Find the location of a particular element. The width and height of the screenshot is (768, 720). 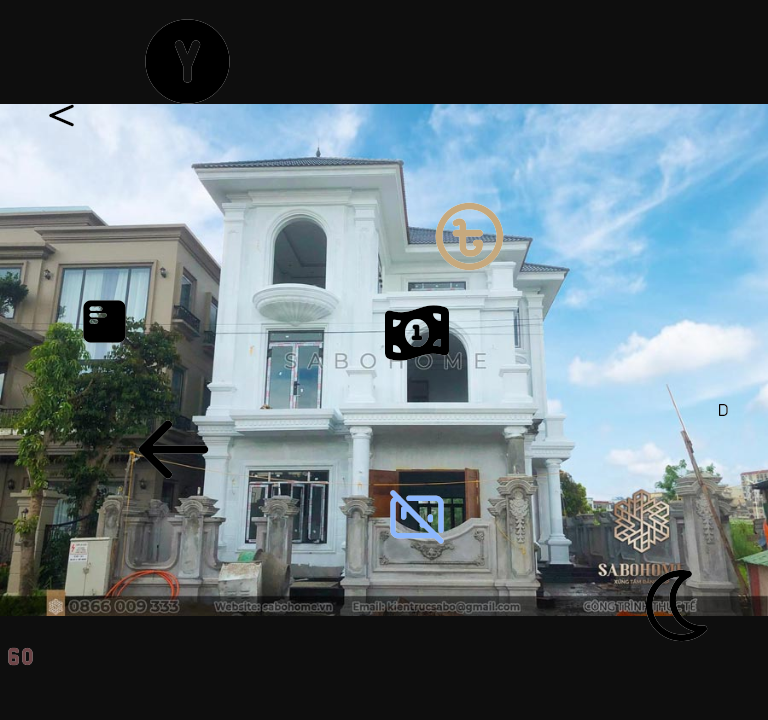

represents the letter D in alphabetical navigation is located at coordinates (723, 410).